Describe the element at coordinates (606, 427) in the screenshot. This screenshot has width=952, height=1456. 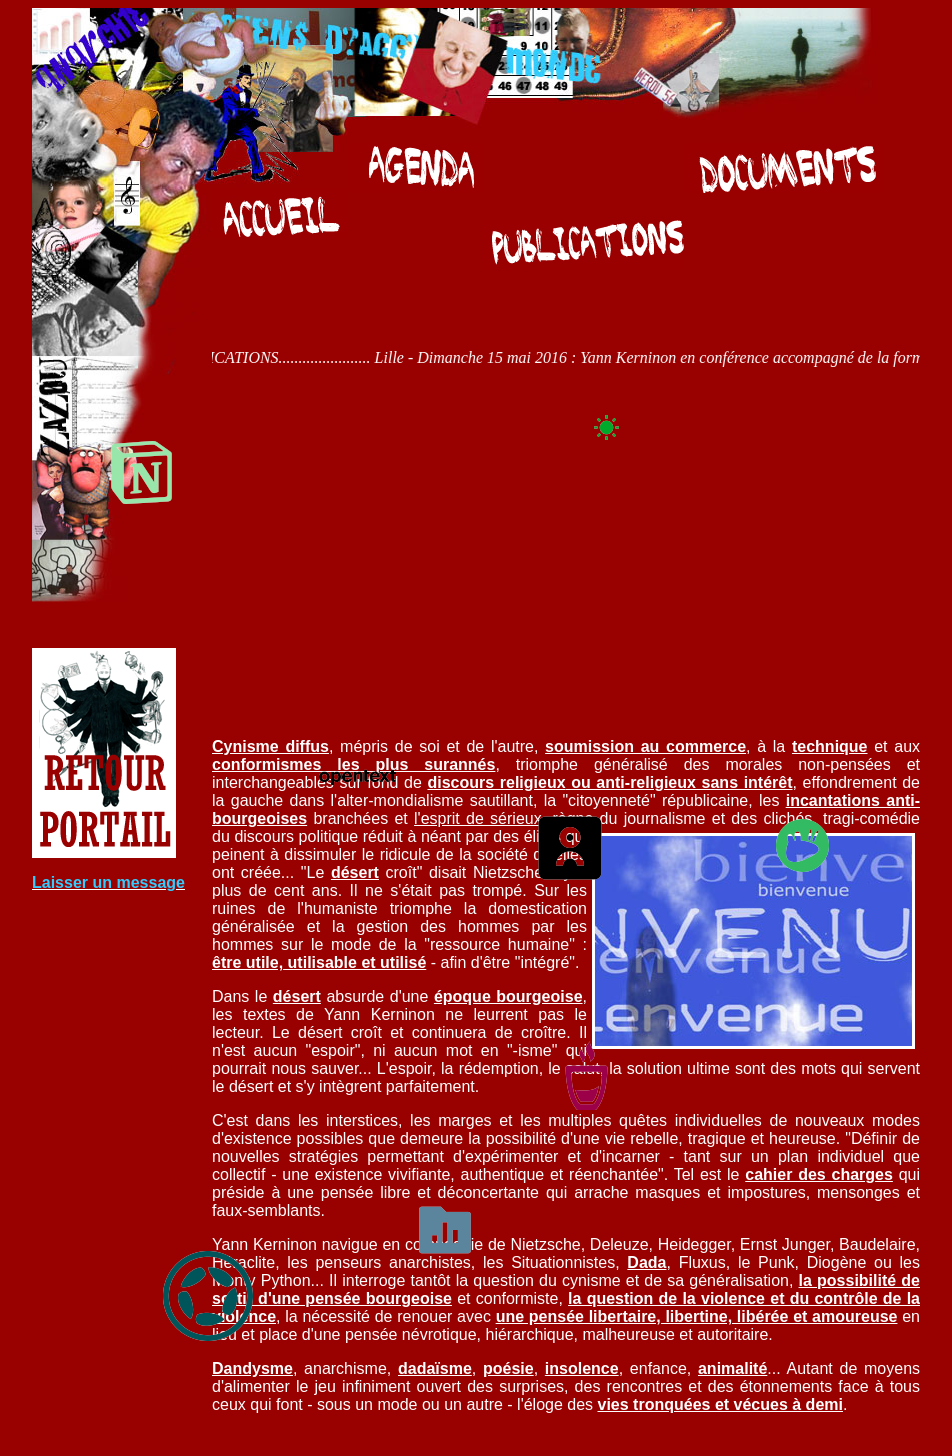
I see `switch to light mode` at that location.